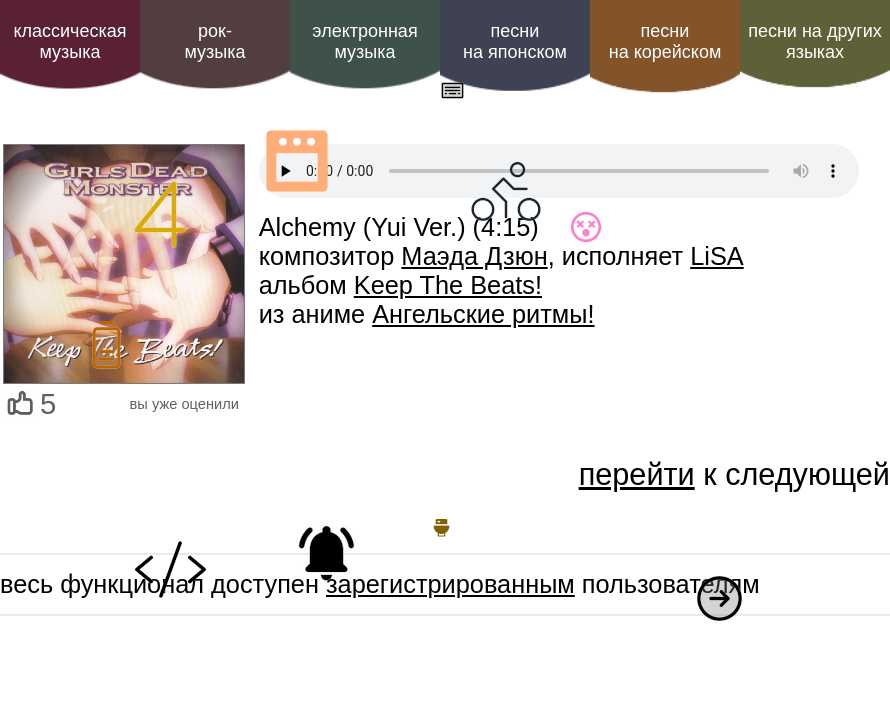  What do you see at coordinates (297, 161) in the screenshot?
I see `access oven or cooking controls` at bounding box center [297, 161].